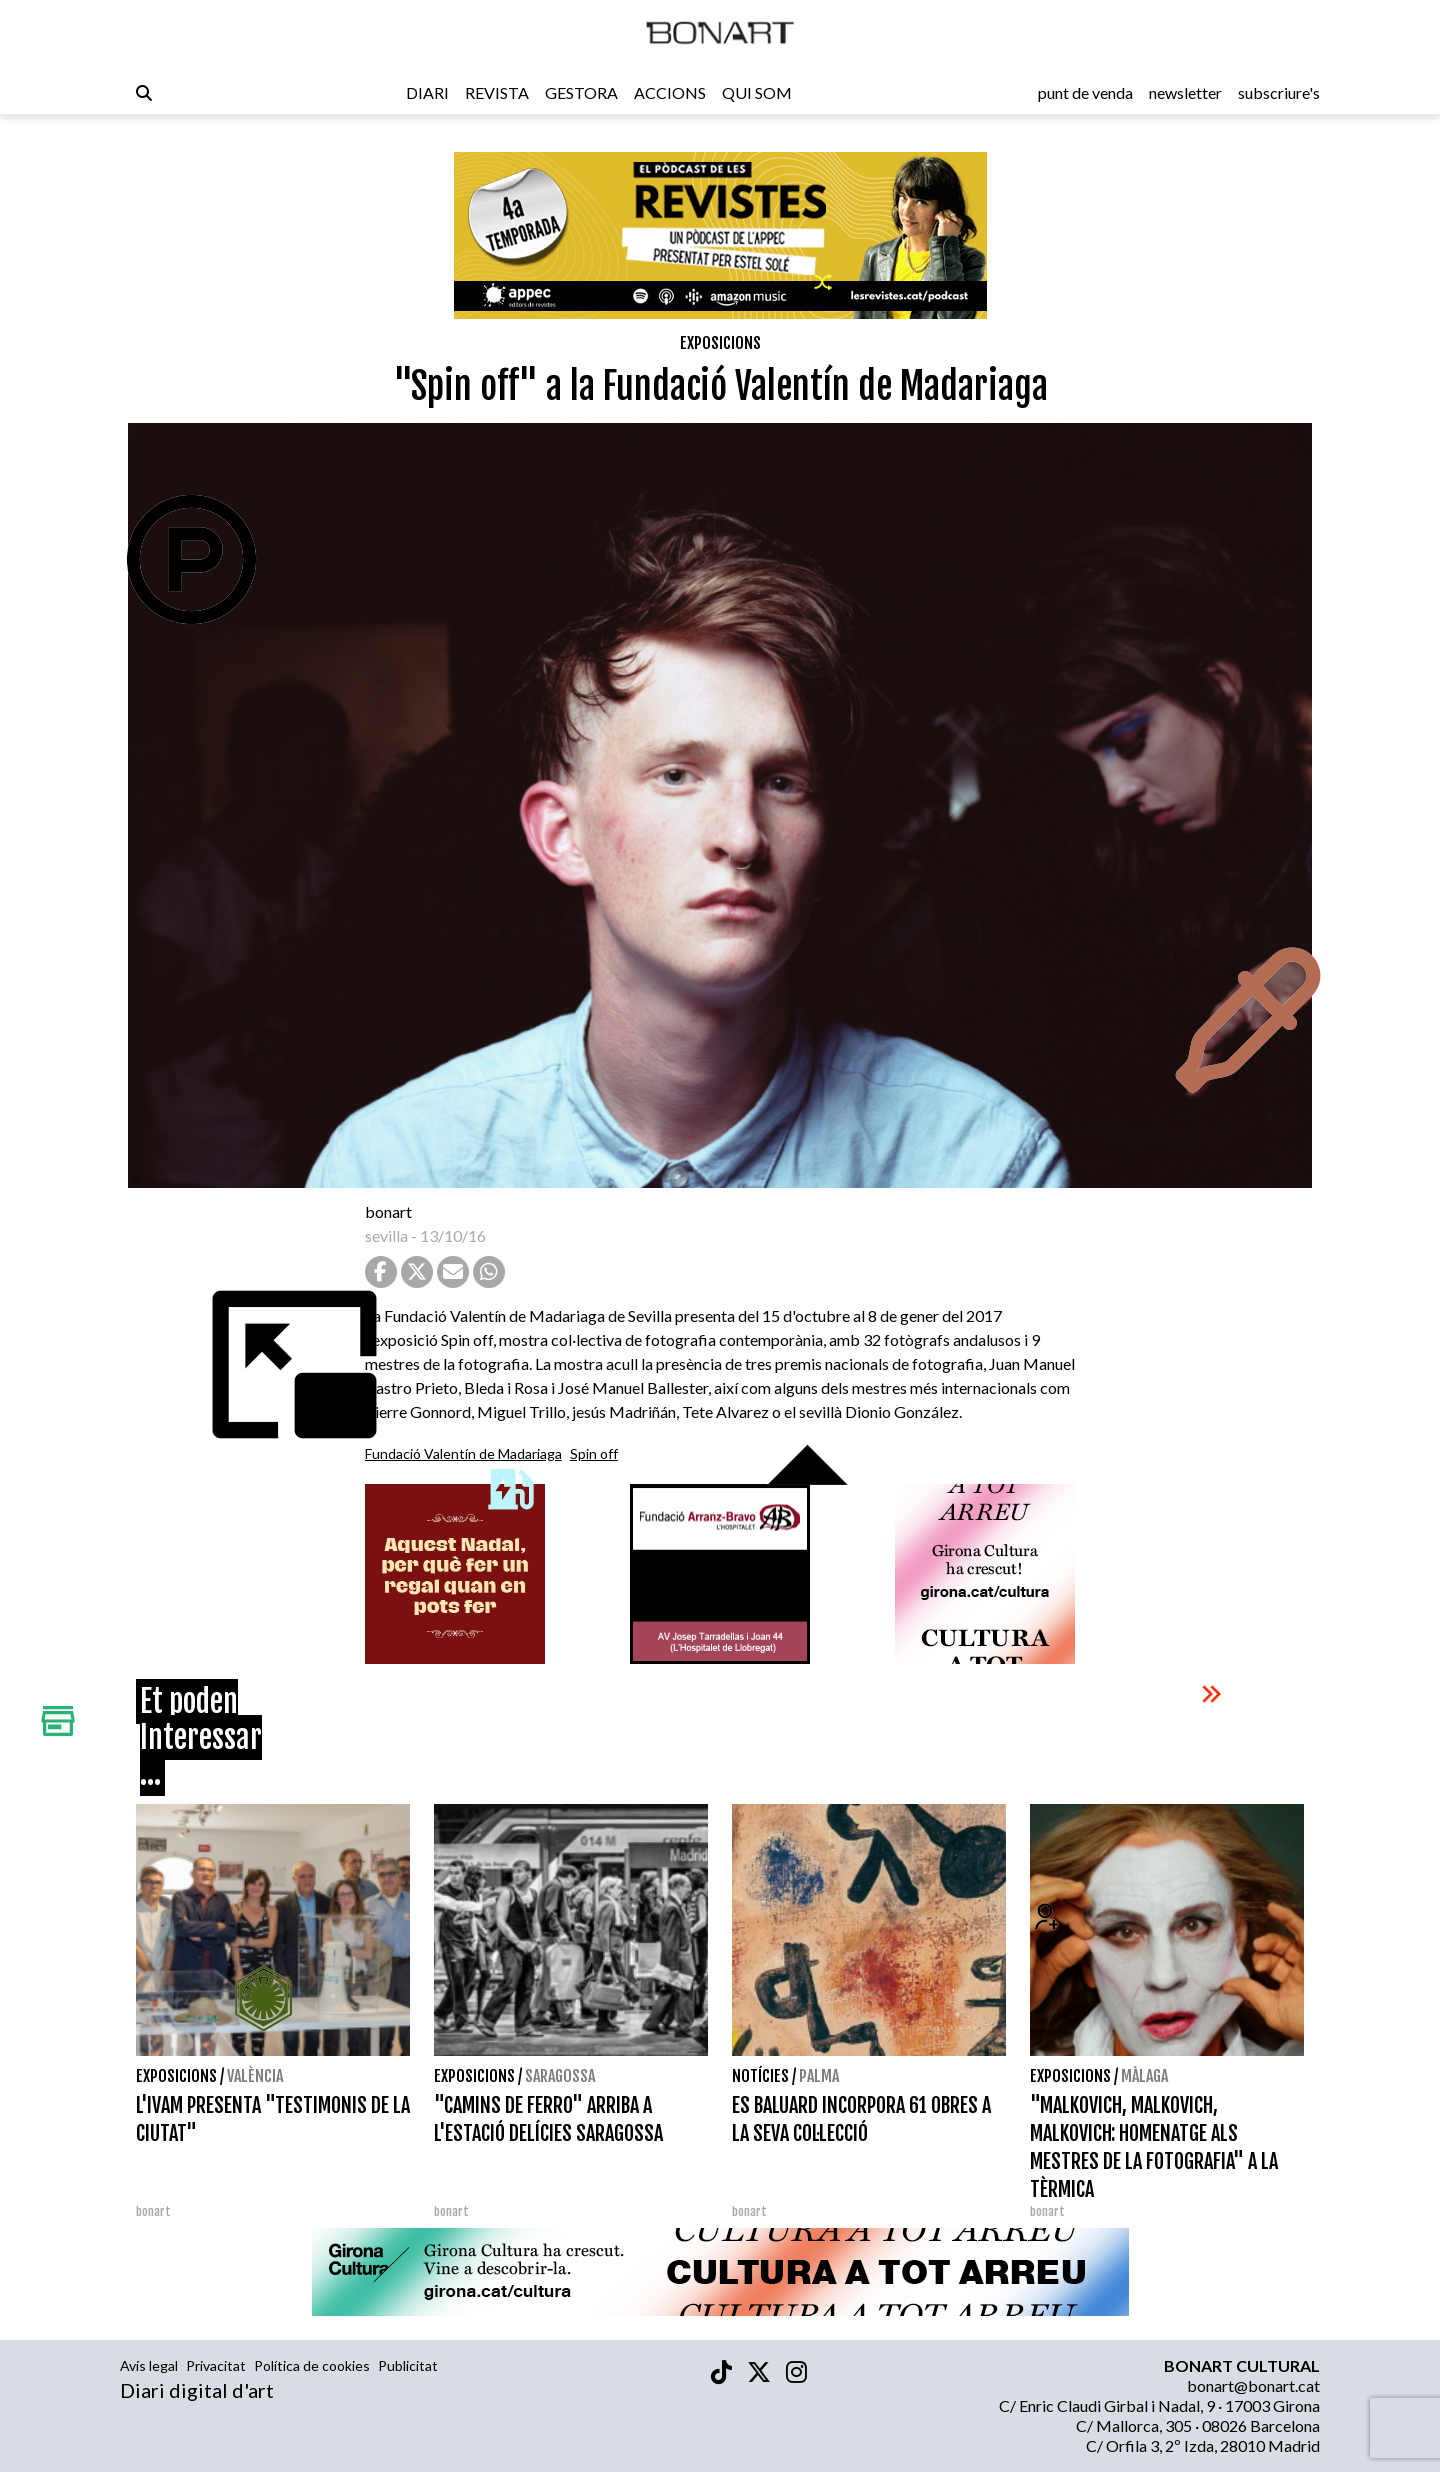 Image resolution: width=1440 pixels, height=2472 pixels. I want to click on First Order logo from Star Wars franchise, so click(263, 1998).